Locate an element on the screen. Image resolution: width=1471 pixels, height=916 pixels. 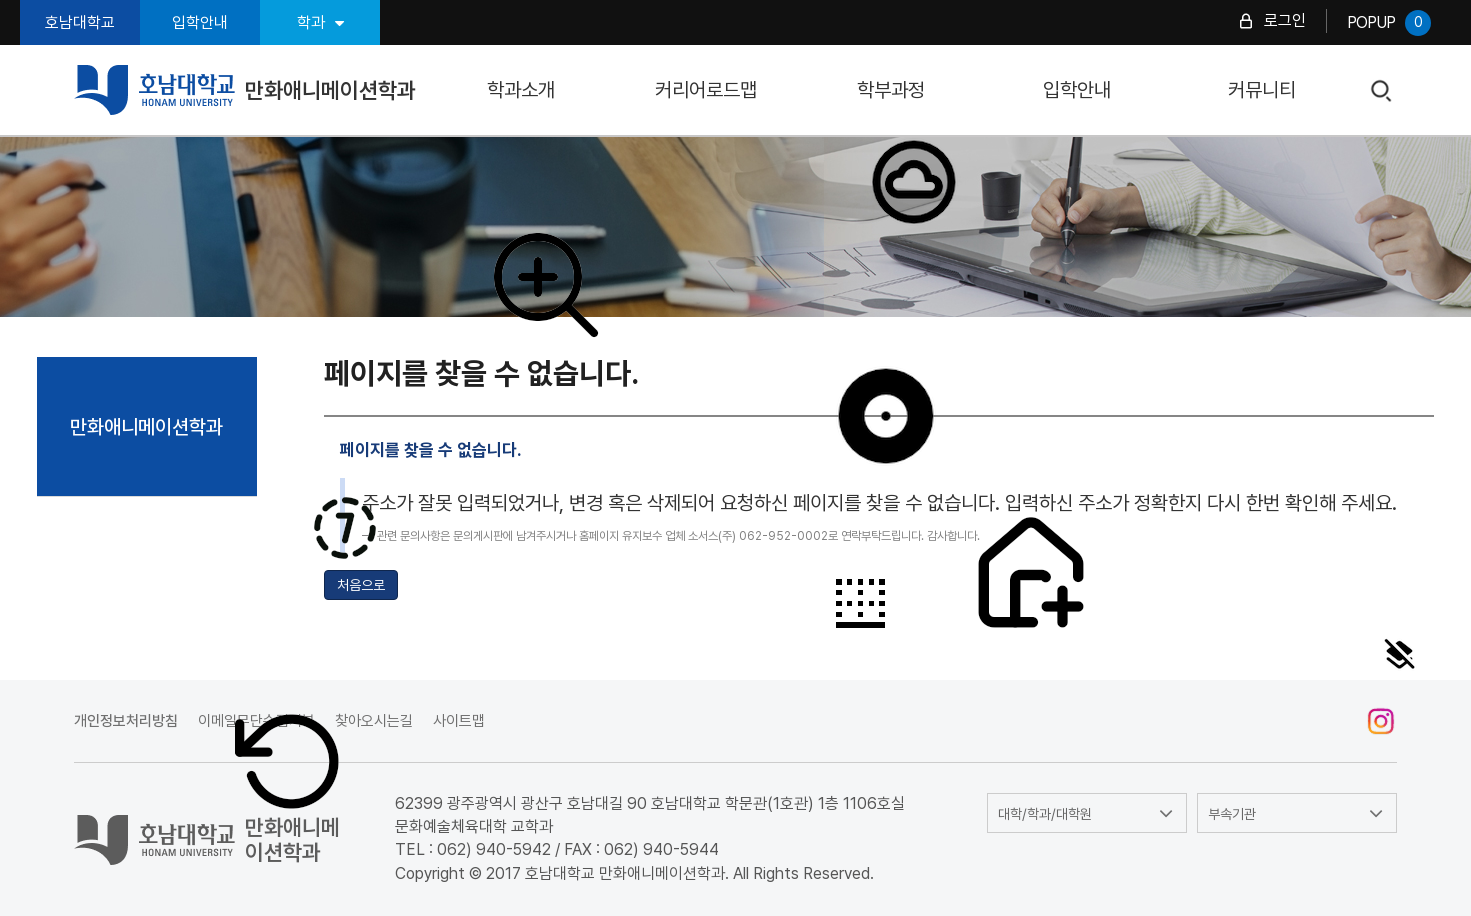
zoom in on content is located at coordinates (546, 285).